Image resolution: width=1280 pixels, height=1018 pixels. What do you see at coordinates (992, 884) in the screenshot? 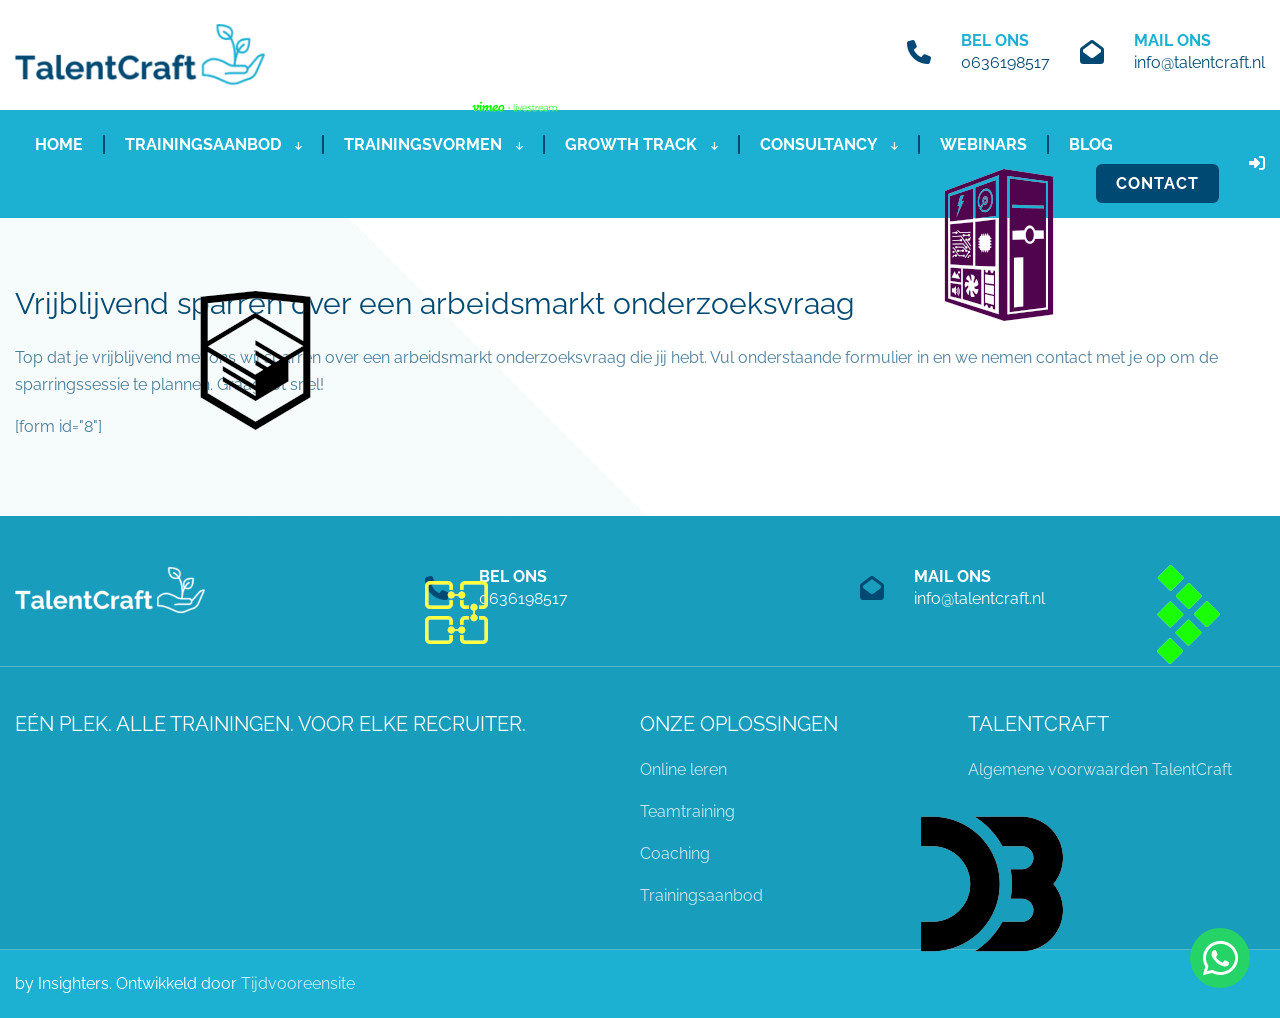
I see `D3.js data visualization library logo` at bounding box center [992, 884].